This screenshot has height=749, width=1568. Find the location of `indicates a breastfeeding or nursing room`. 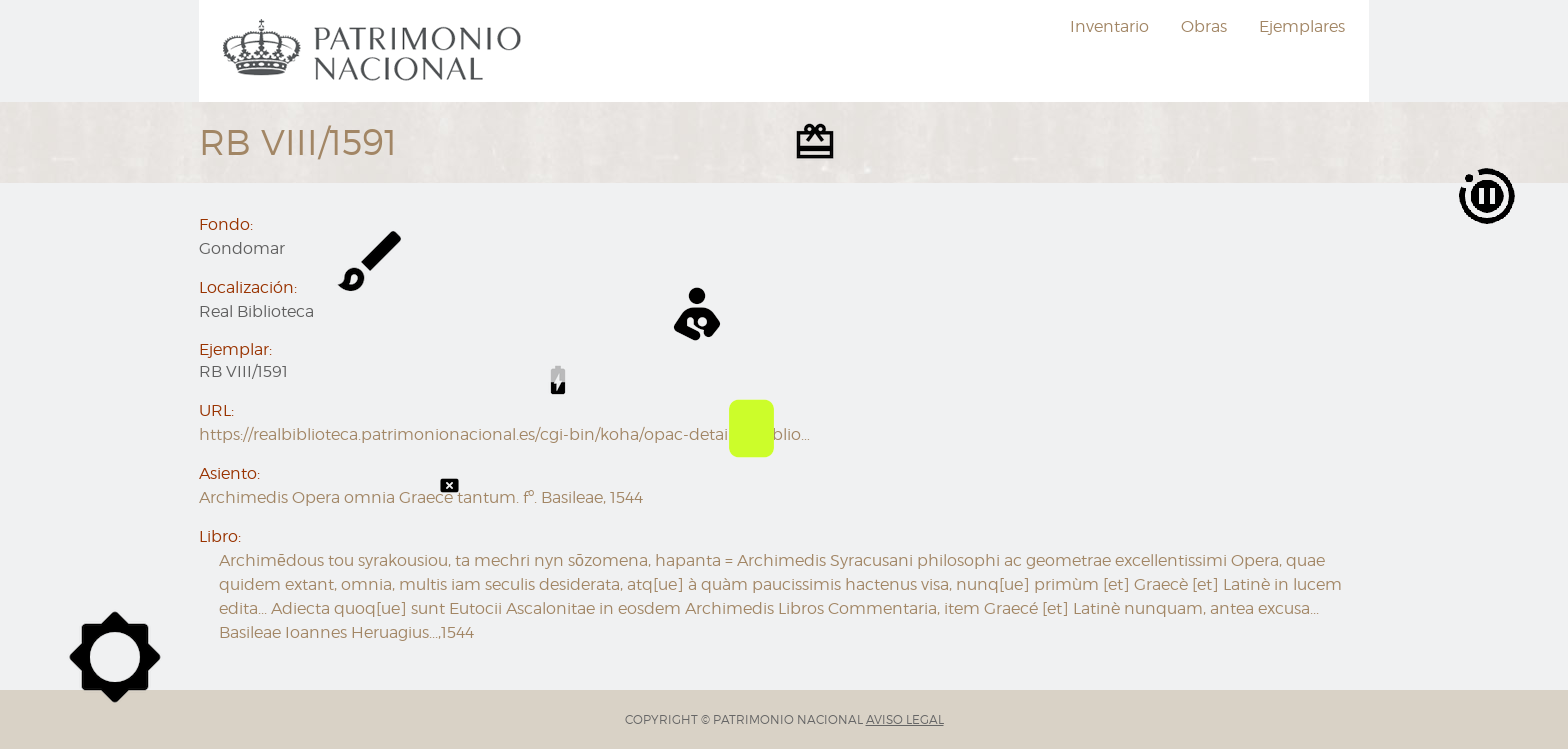

indicates a breastfeeding or nursing room is located at coordinates (697, 314).